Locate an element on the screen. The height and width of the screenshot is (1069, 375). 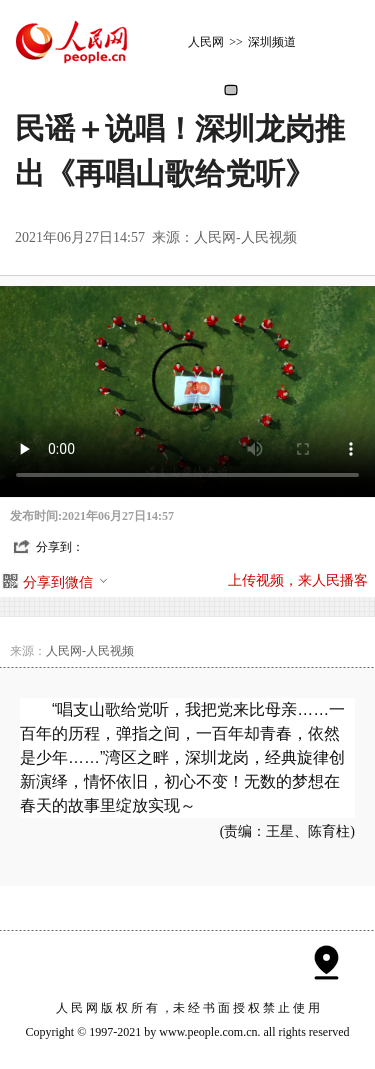
drop a pin to mark a location on the map is located at coordinates (326, 962).